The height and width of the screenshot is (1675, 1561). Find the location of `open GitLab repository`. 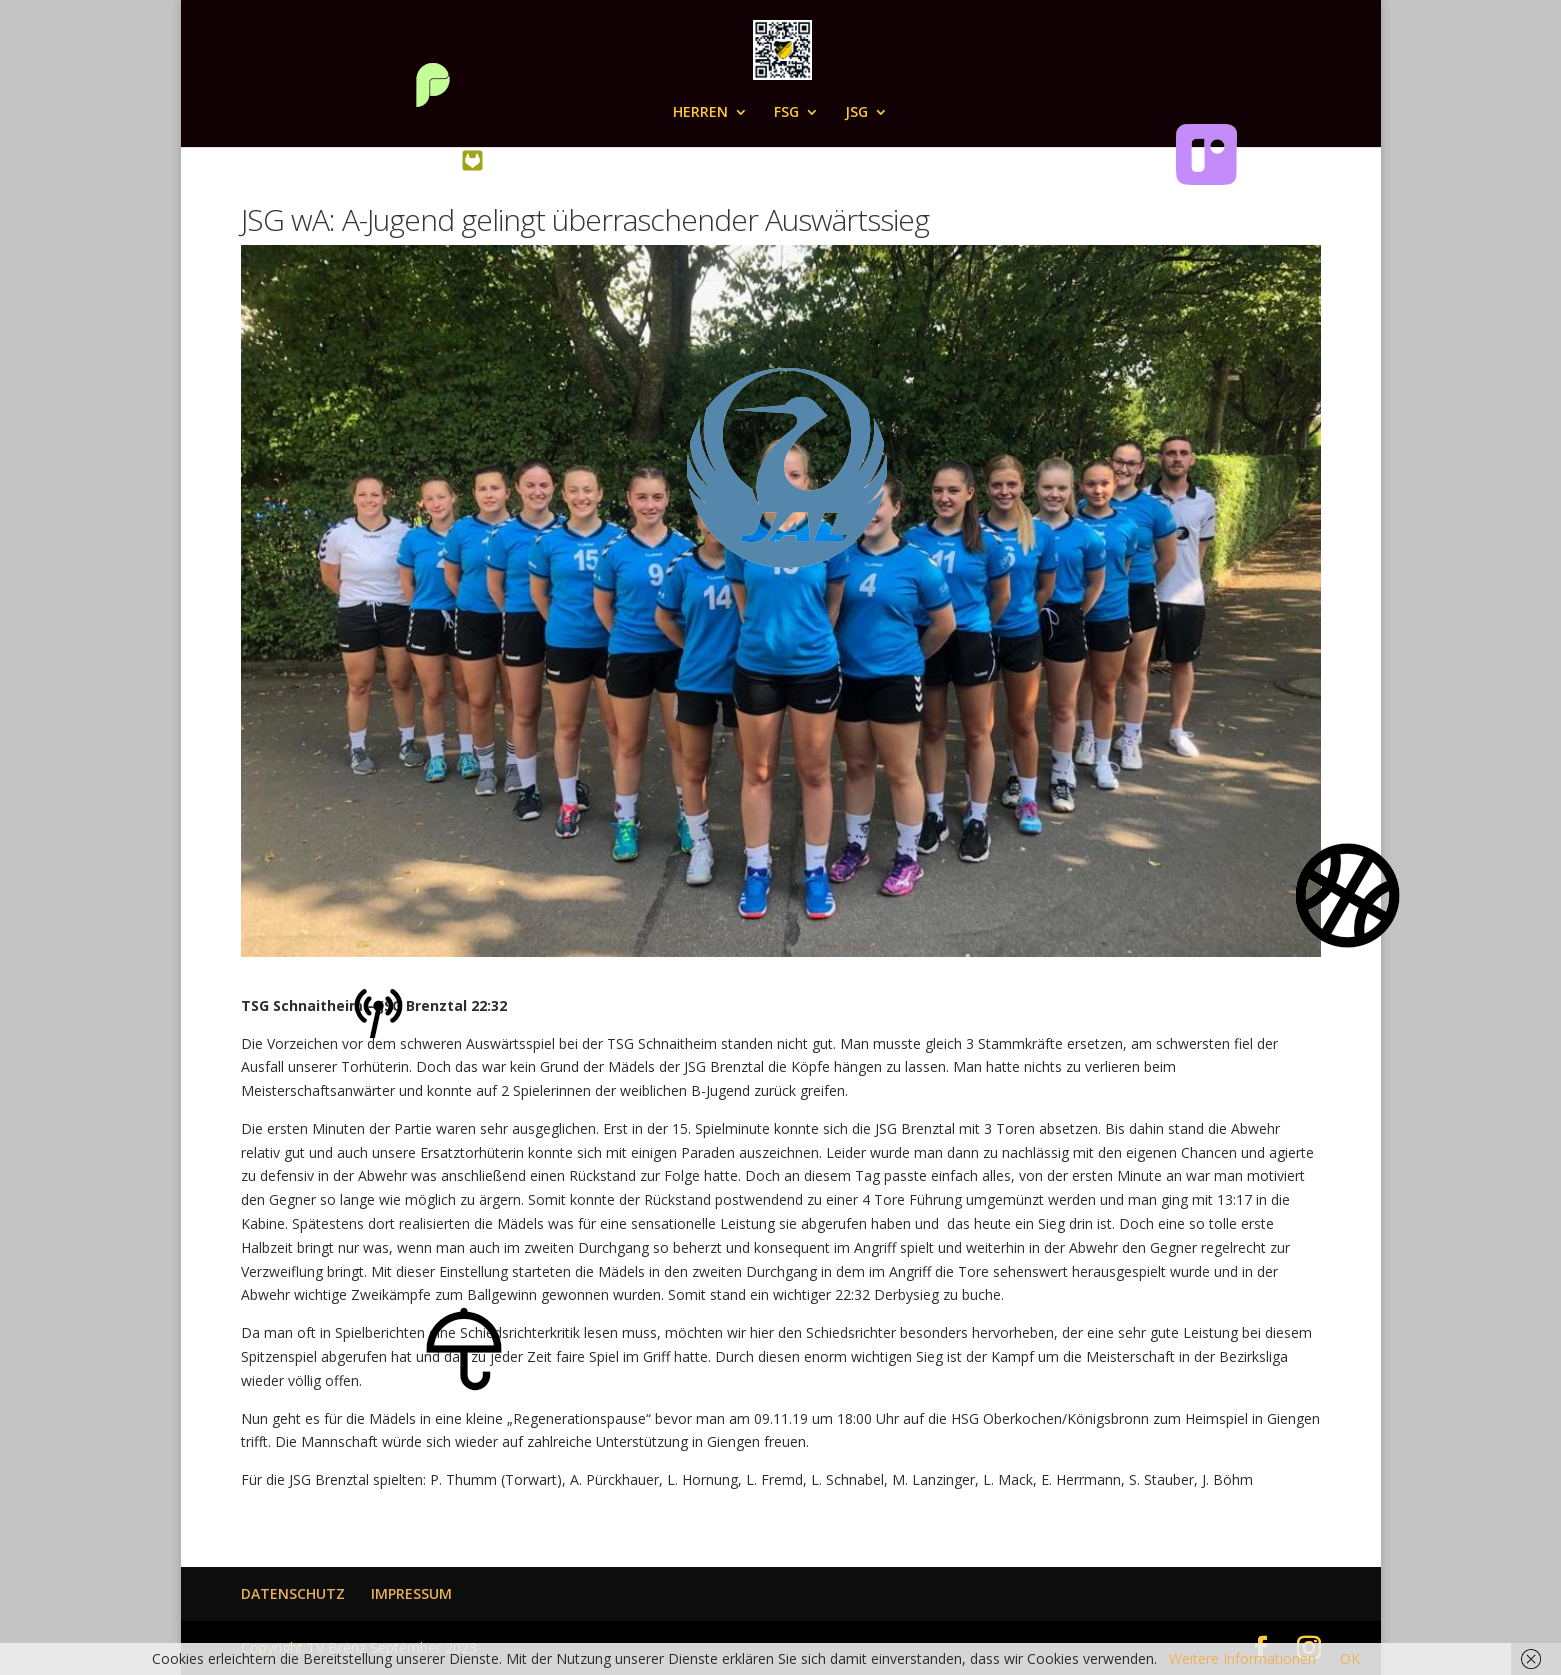

open GitLab repository is located at coordinates (472, 160).